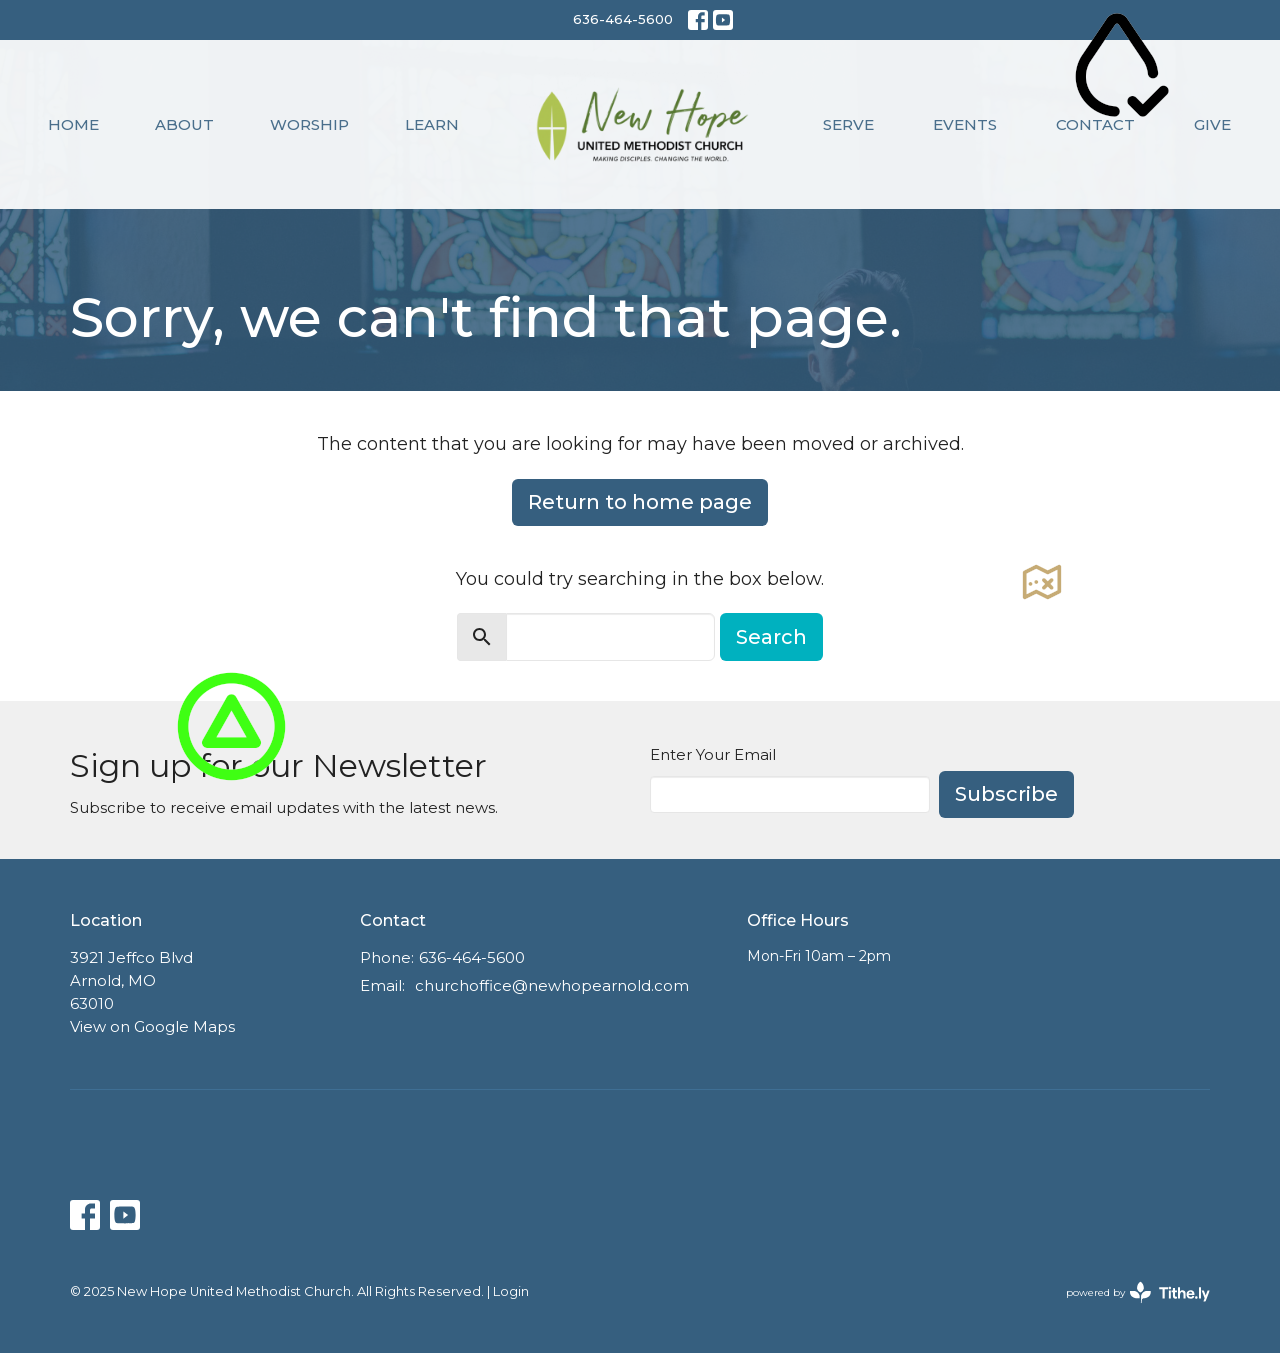  What do you see at coordinates (231, 726) in the screenshot?
I see `playstation triangle button symbol` at bounding box center [231, 726].